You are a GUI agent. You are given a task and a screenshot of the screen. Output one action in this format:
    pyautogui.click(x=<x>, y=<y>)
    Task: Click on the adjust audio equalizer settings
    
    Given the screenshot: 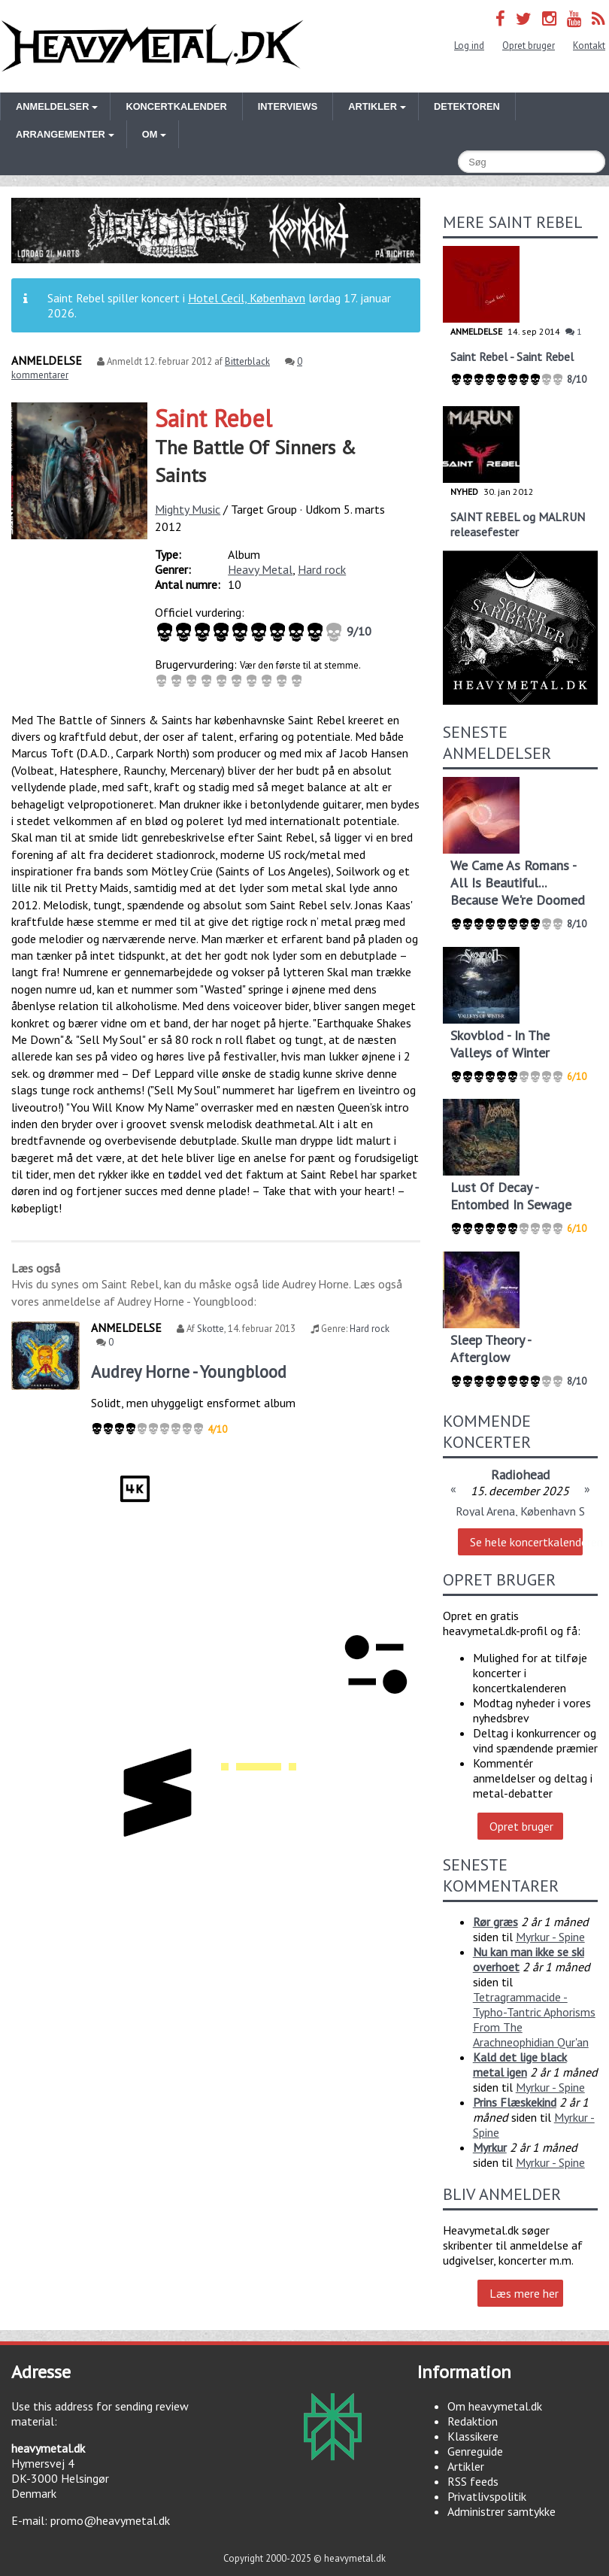 What is the action you would take?
    pyautogui.click(x=376, y=1664)
    